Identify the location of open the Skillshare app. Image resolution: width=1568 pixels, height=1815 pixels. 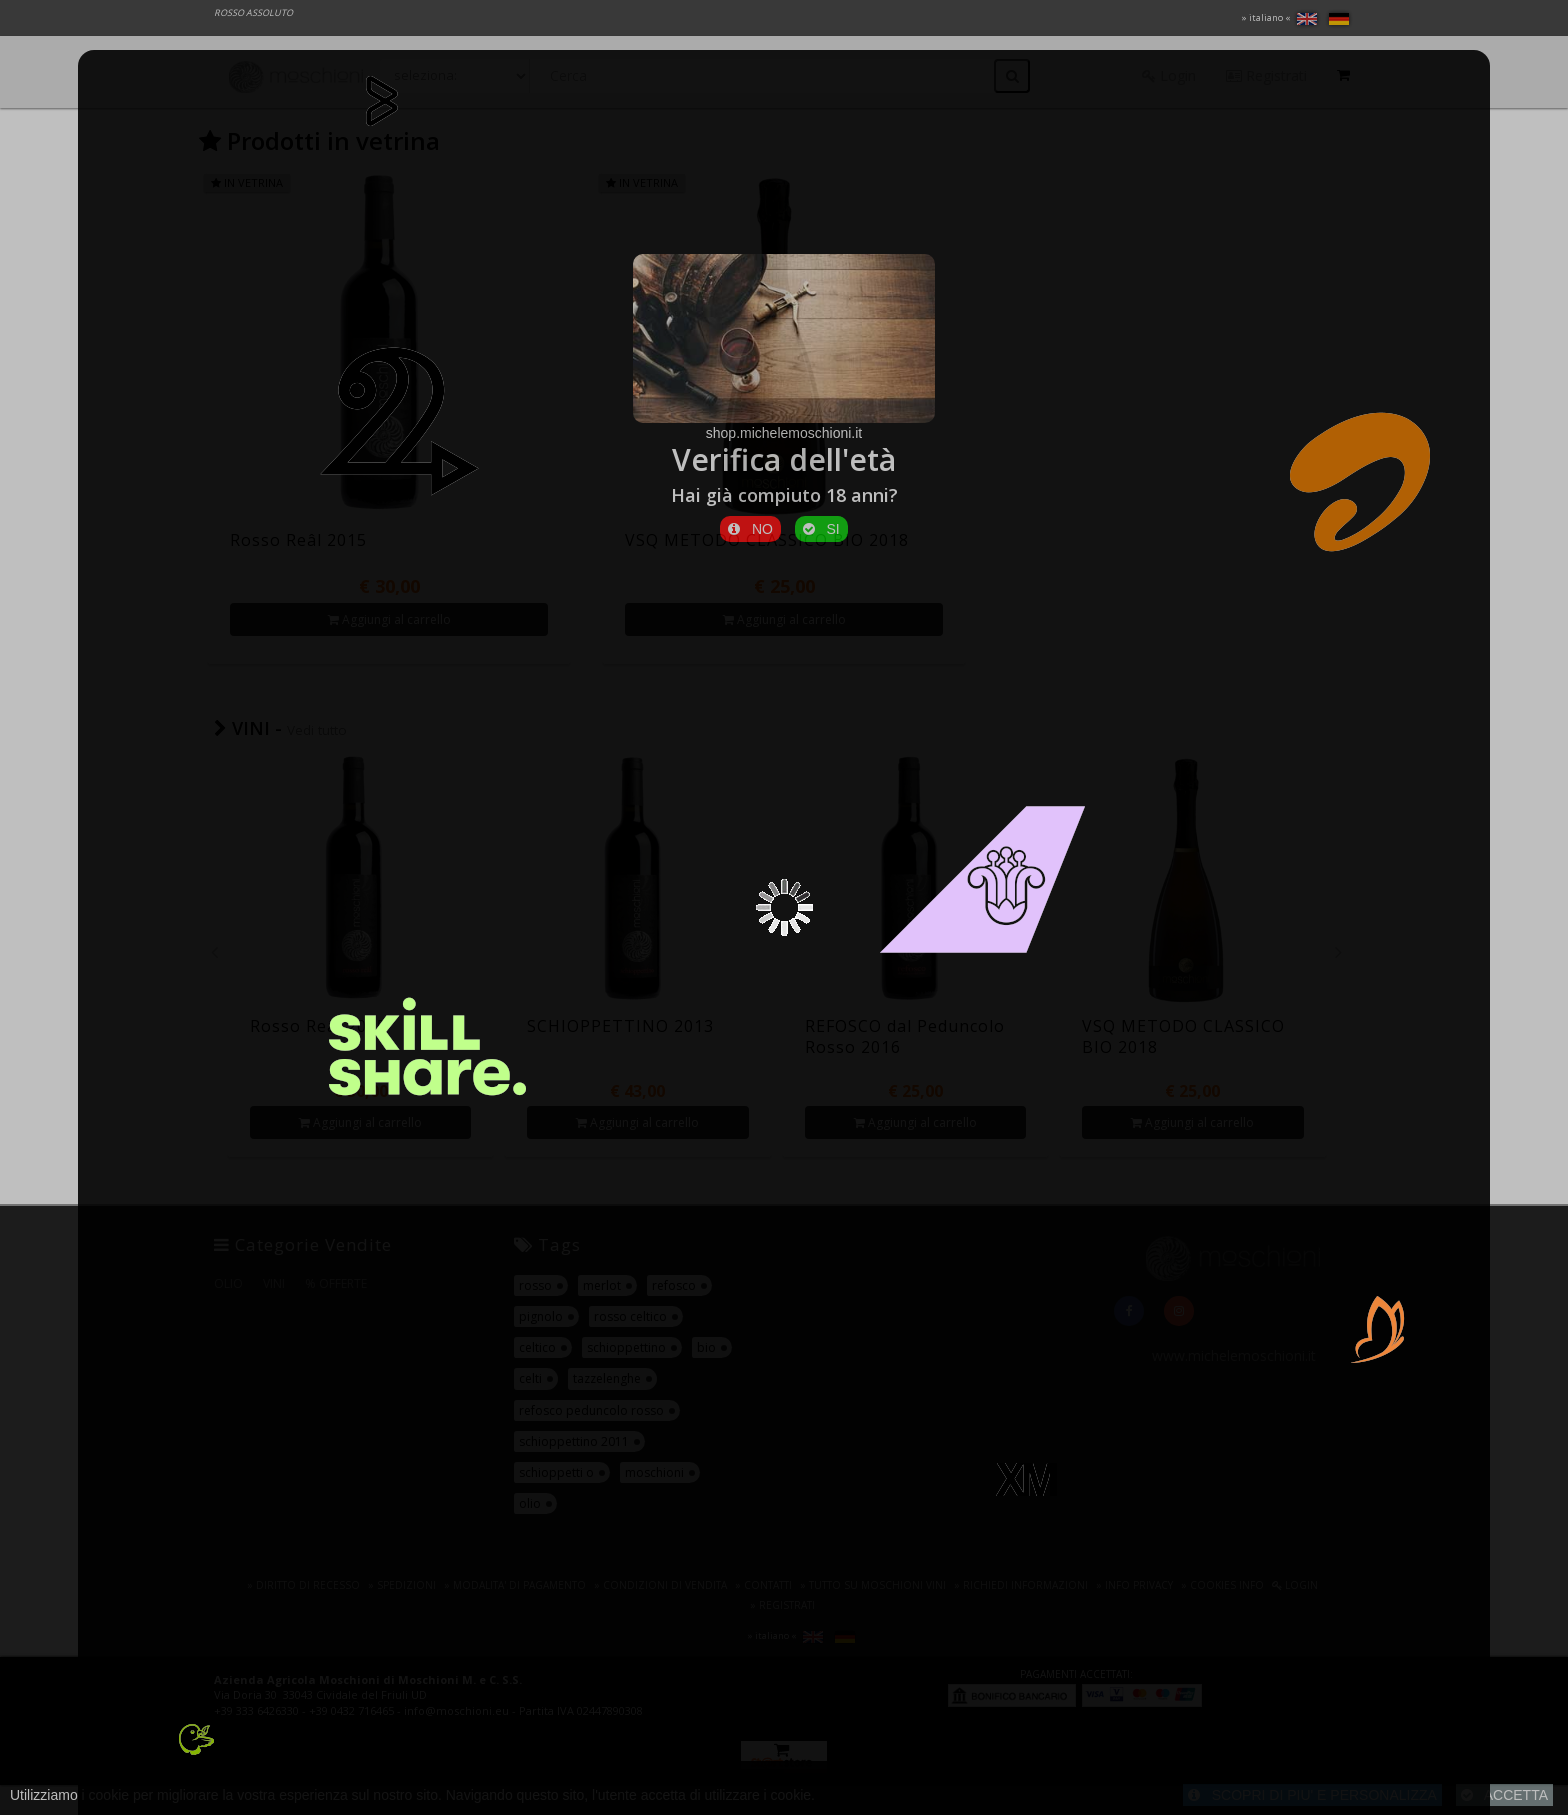
(427, 1046).